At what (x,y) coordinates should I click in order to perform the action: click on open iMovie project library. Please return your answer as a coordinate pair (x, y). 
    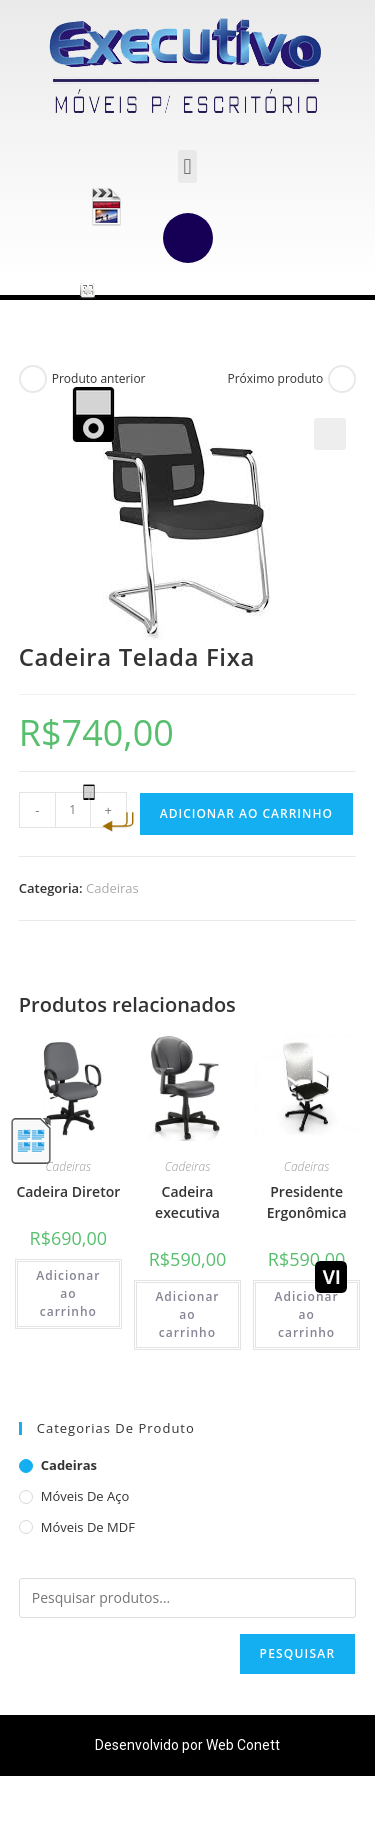
    Looking at the image, I should click on (106, 207).